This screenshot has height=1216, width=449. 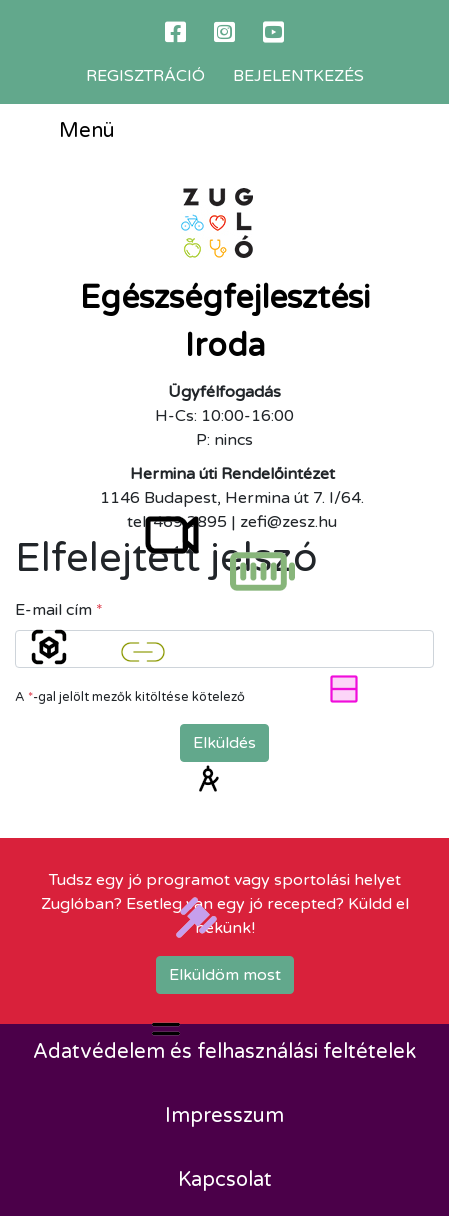 What do you see at coordinates (172, 535) in the screenshot?
I see `start or join a Zoom meeting` at bounding box center [172, 535].